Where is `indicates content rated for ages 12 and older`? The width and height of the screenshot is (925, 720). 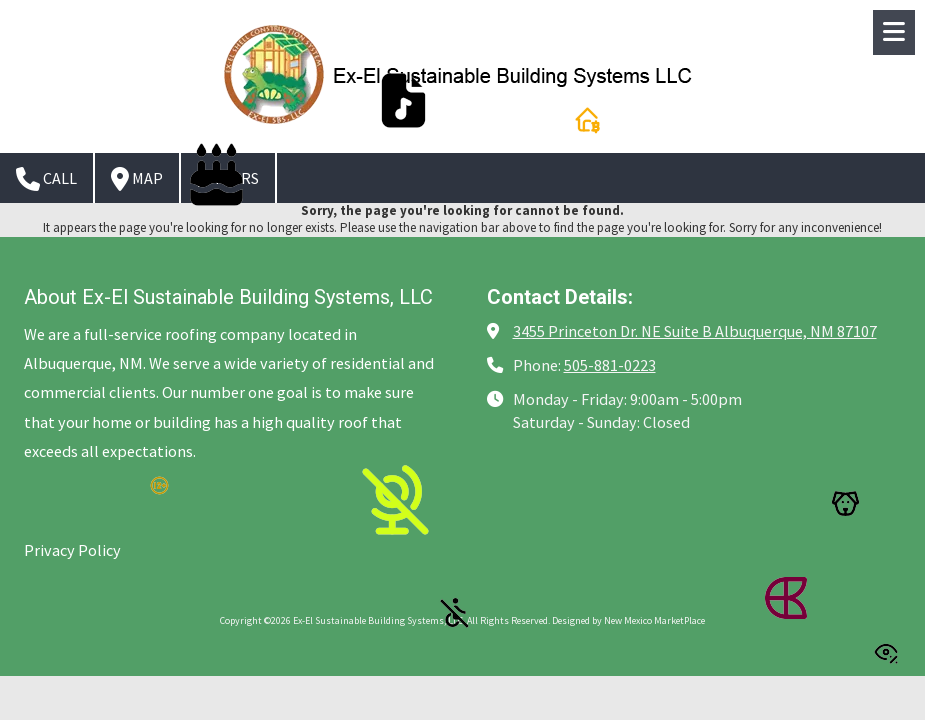 indicates content rated for ages 12 and older is located at coordinates (159, 485).